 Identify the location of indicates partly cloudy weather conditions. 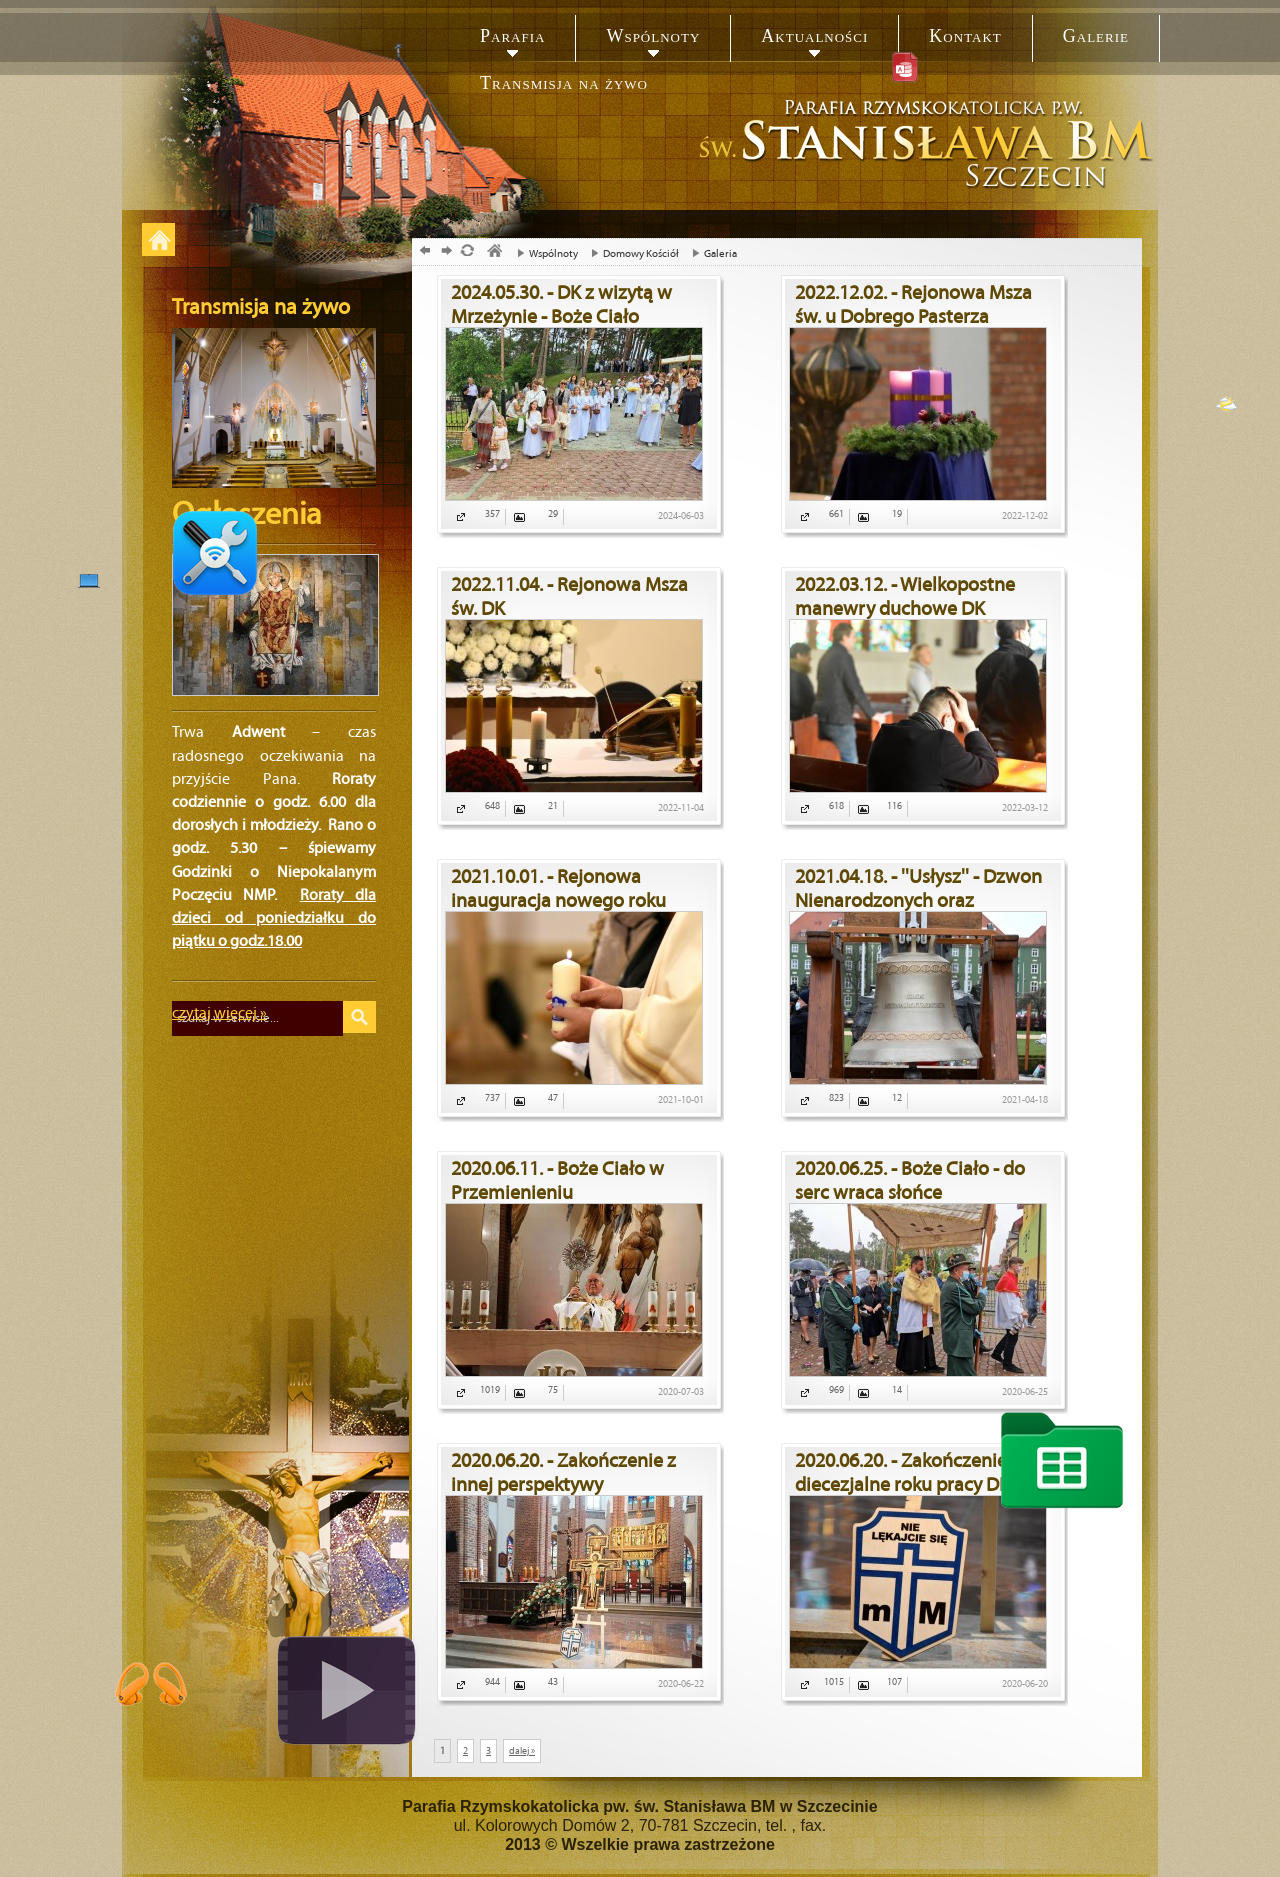
(1226, 404).